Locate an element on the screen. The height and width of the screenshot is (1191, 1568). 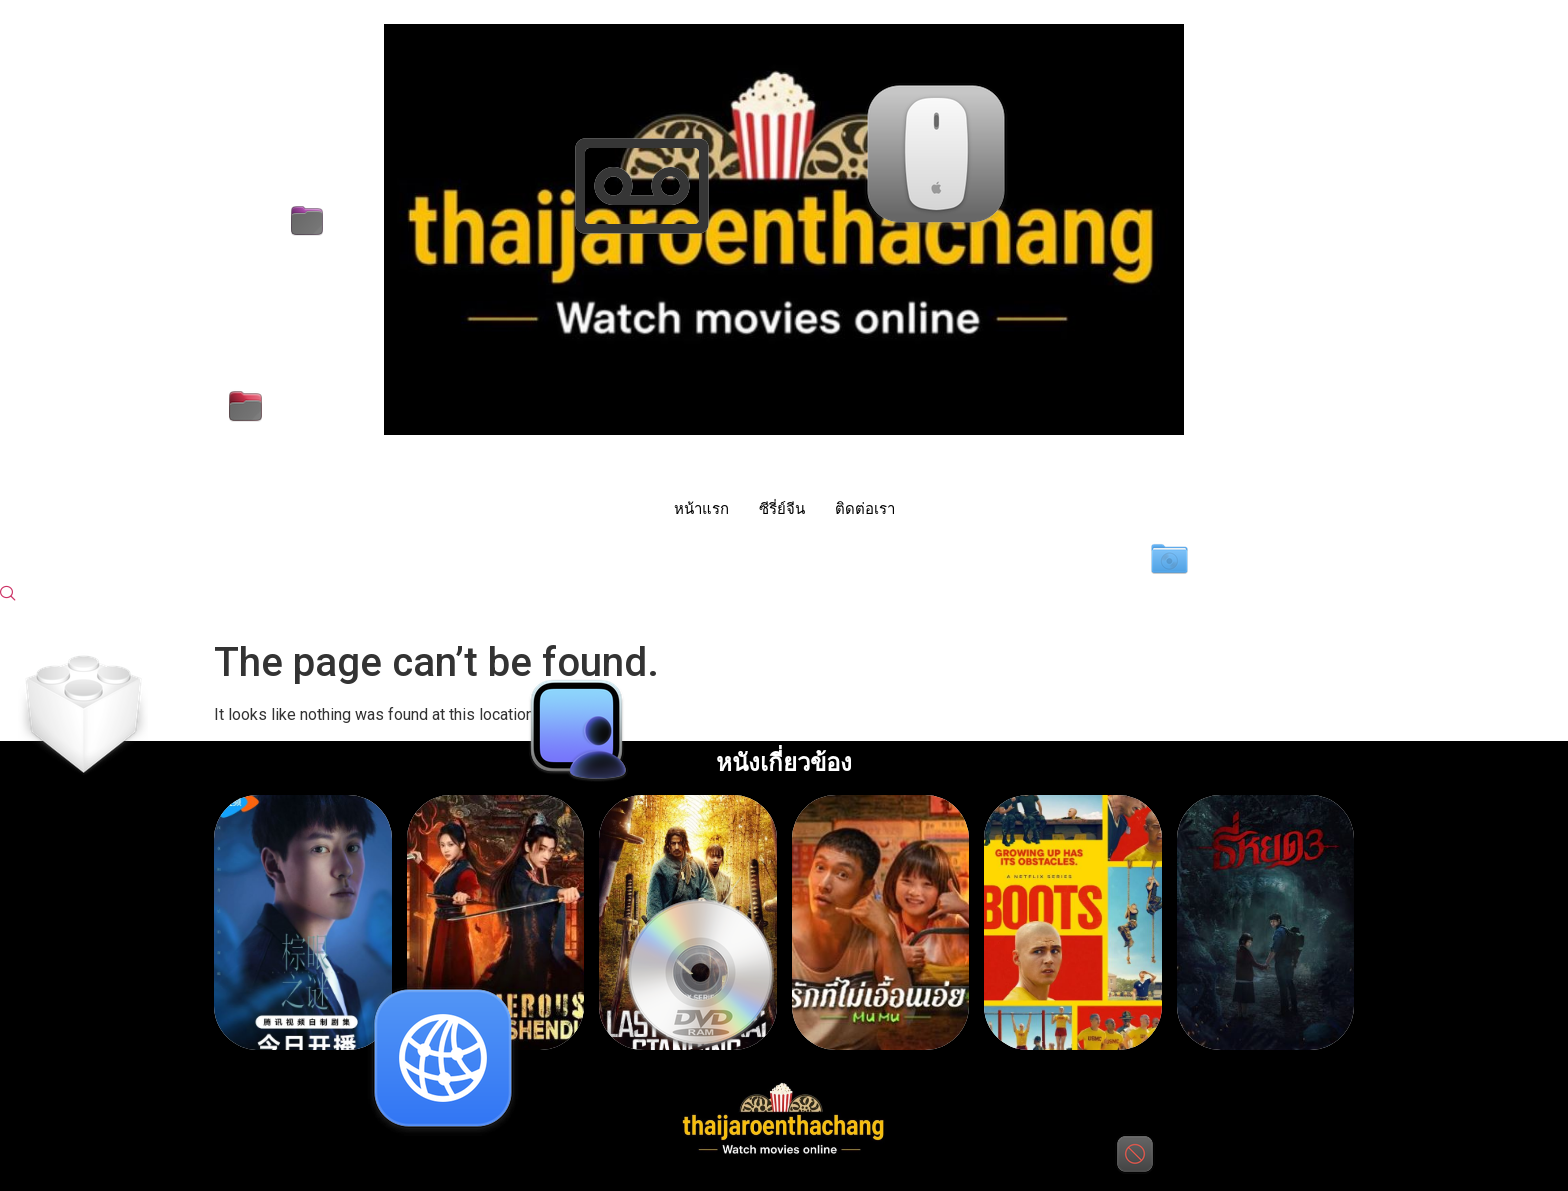
open folder to view contents is located at coordinates (307, 220).